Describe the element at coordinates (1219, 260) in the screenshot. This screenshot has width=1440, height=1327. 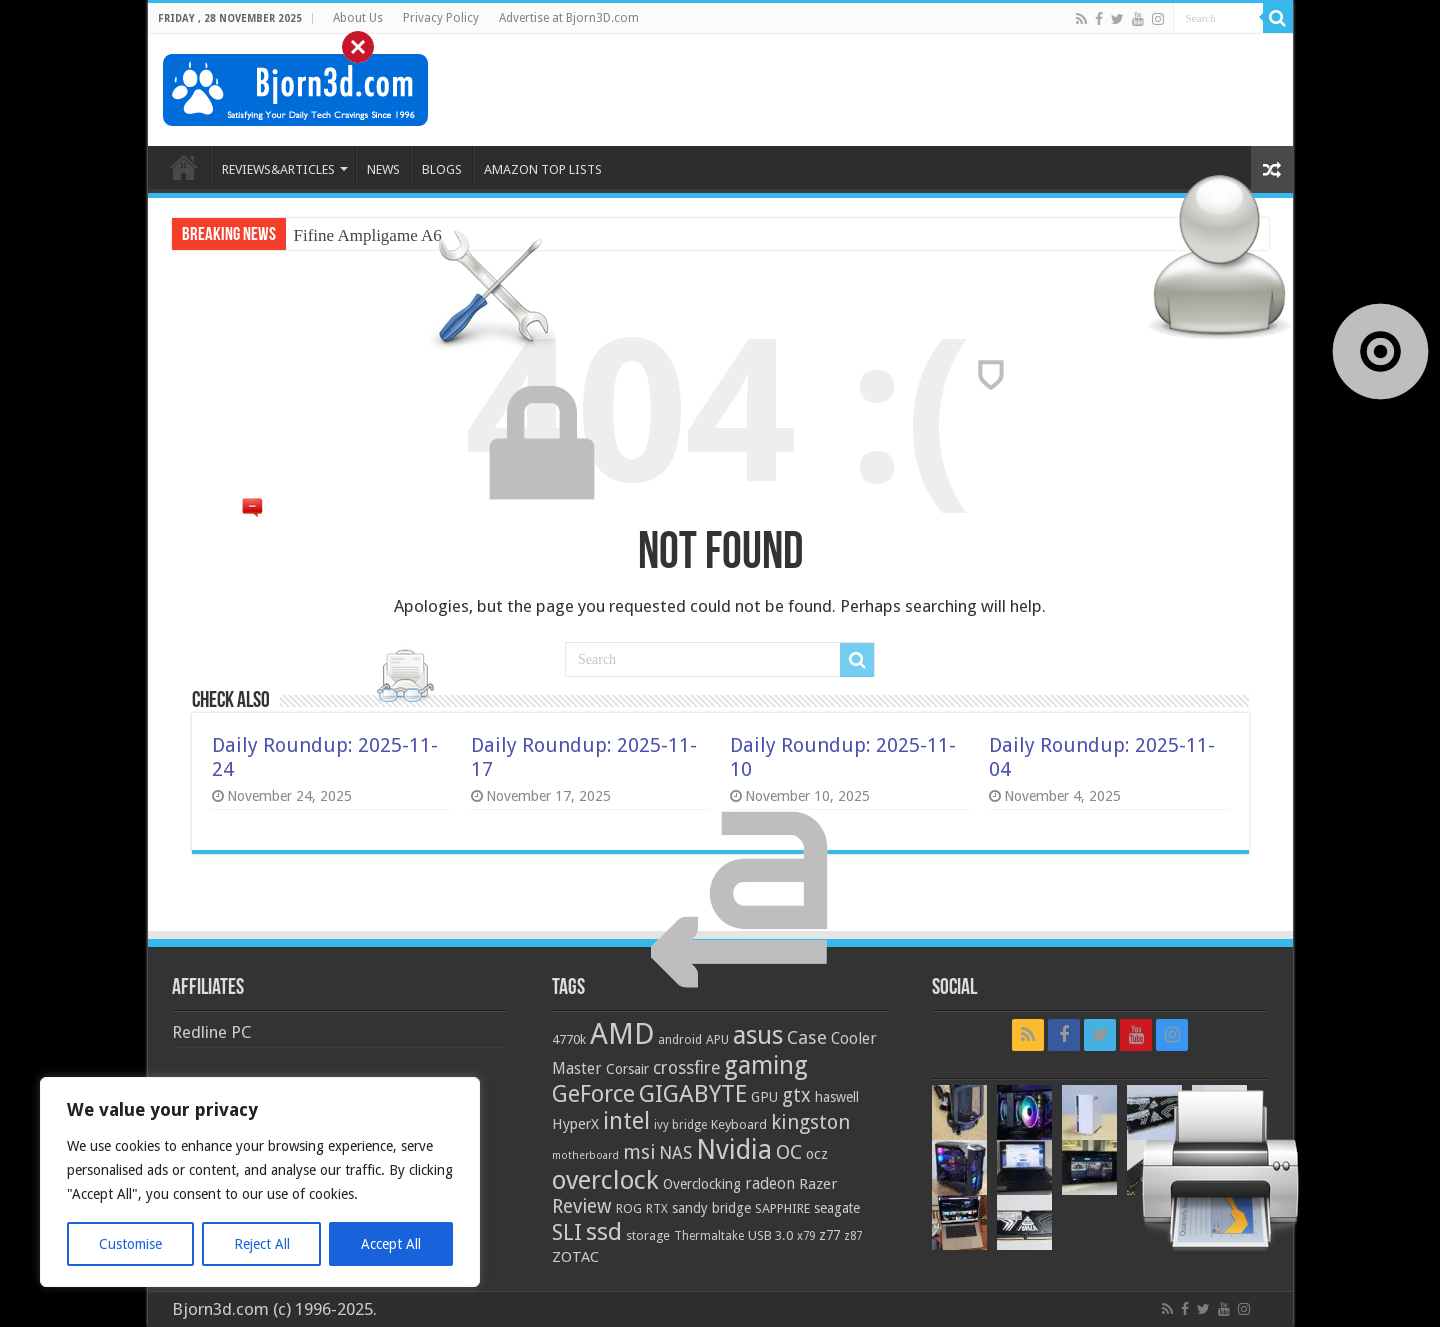
I see `default user profile placeholder` at that location.